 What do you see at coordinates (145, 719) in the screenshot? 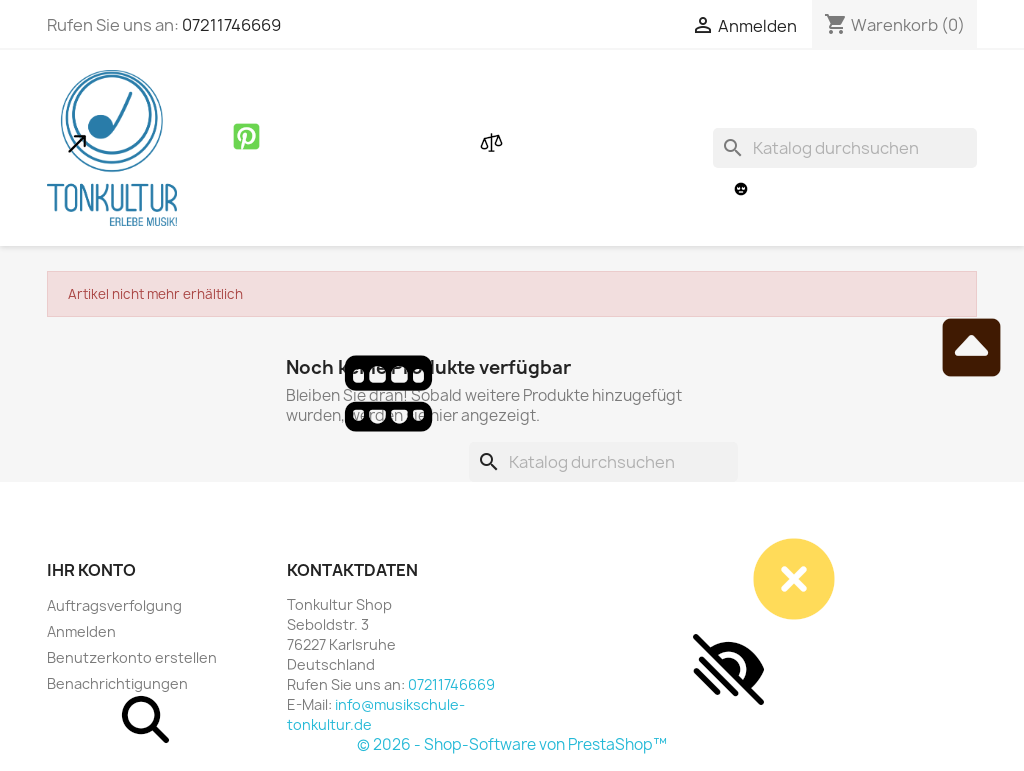
I see `search for content or items` at bounding box center [145, 719].